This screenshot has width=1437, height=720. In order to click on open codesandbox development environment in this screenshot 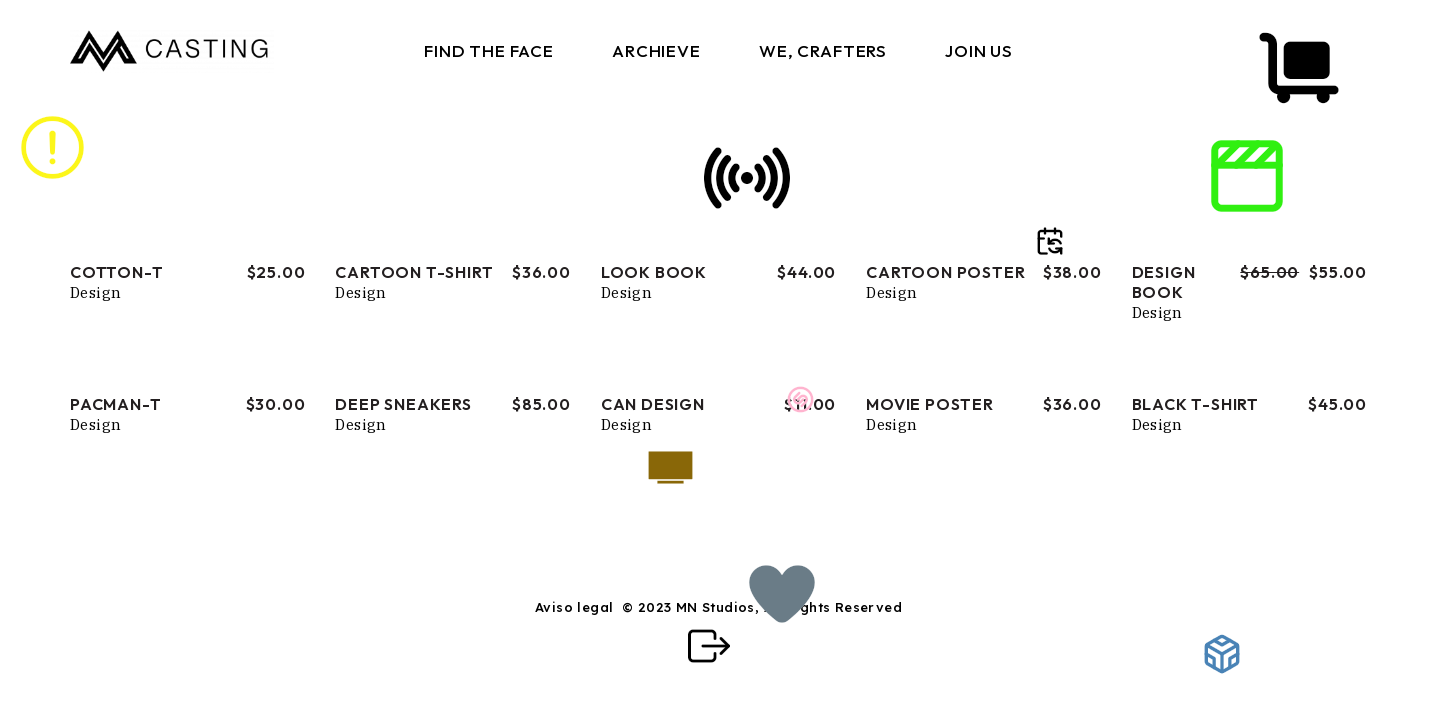, I will do `click(1222, 654)`.